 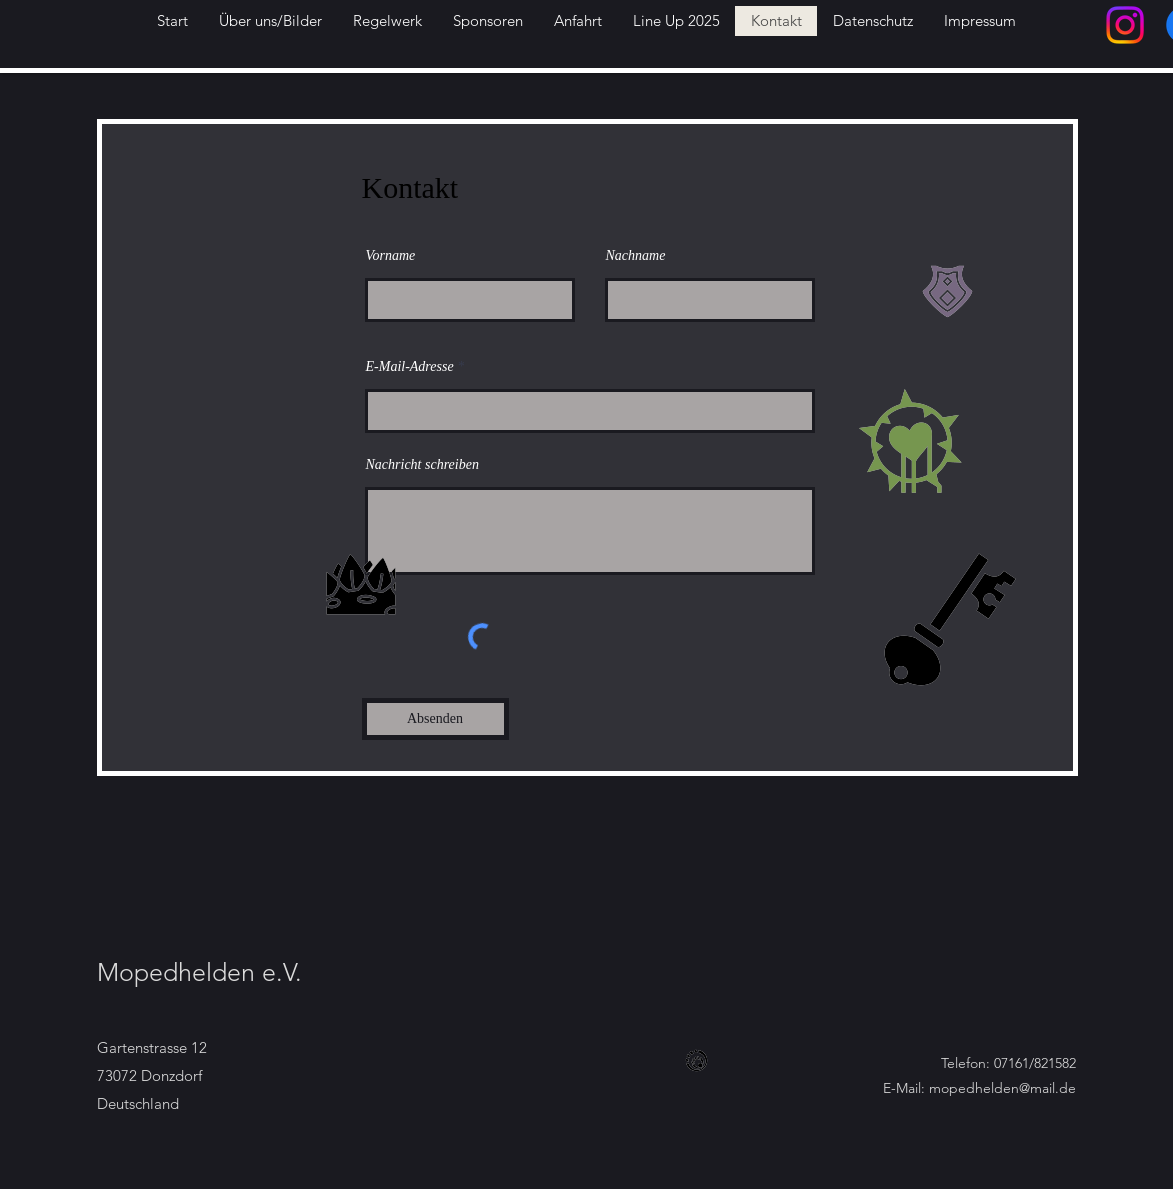 I want to click on access security or authentication settings, so click(x=951, y=620).